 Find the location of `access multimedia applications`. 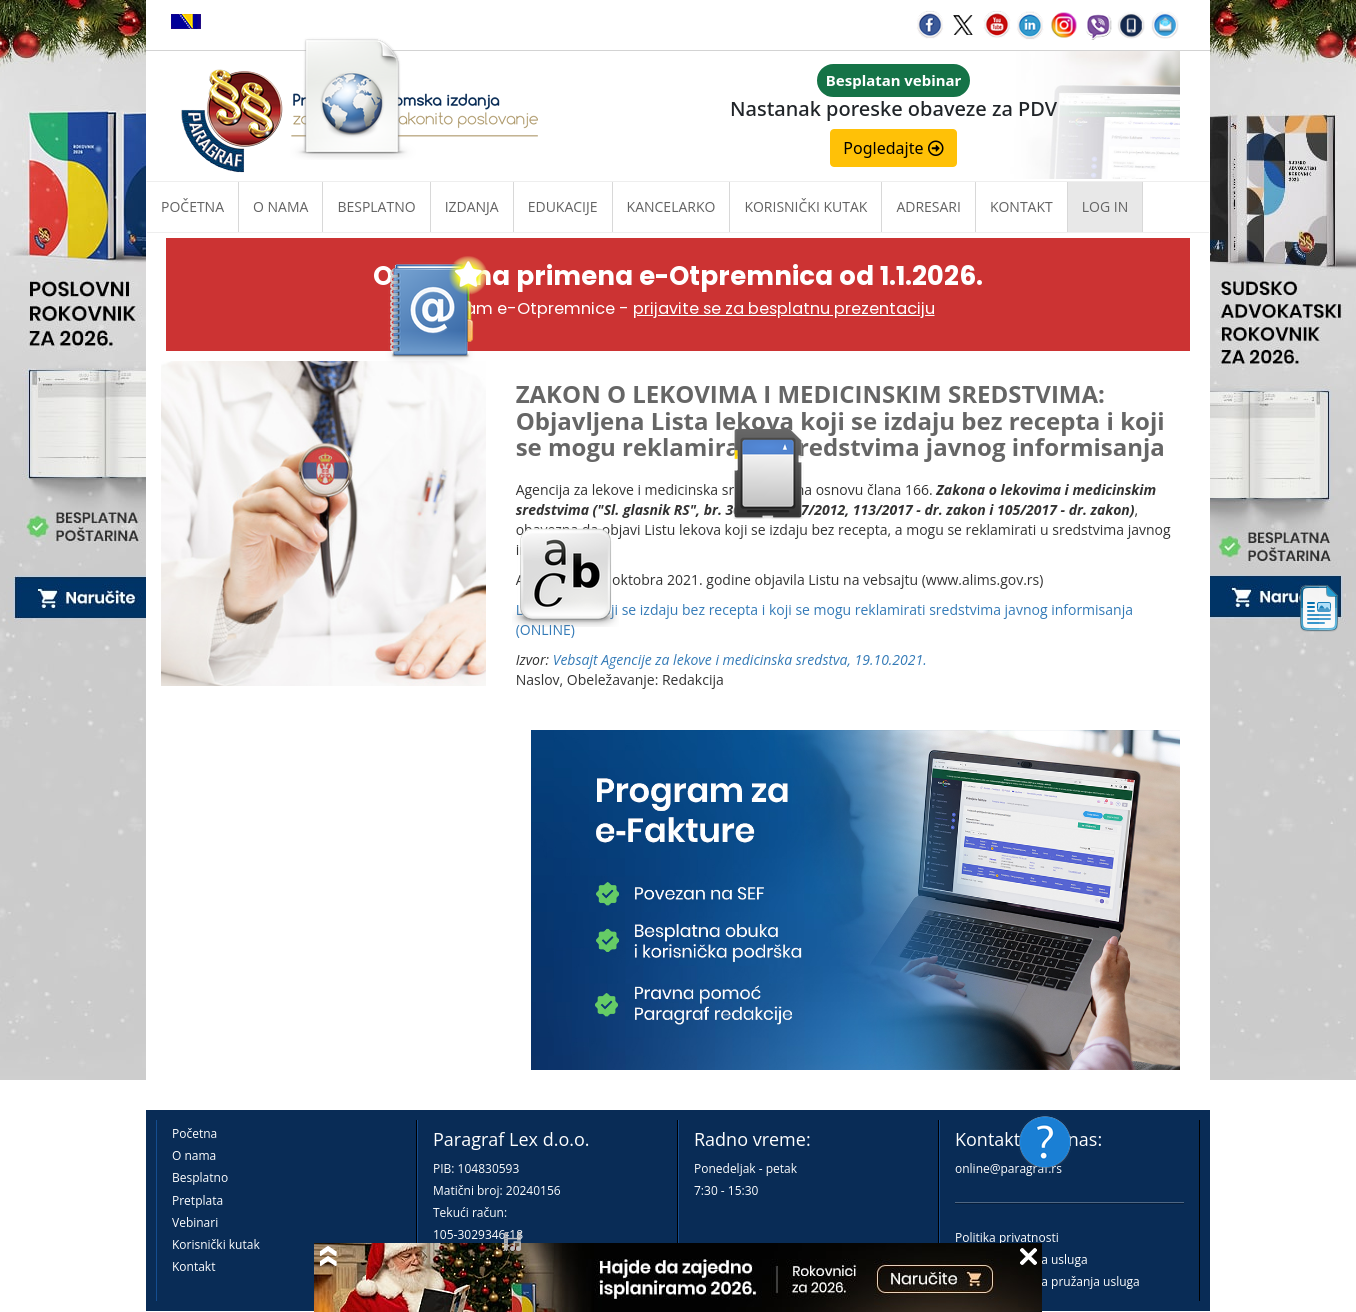

access multimedia applications is located at coordinates (512, 1241).